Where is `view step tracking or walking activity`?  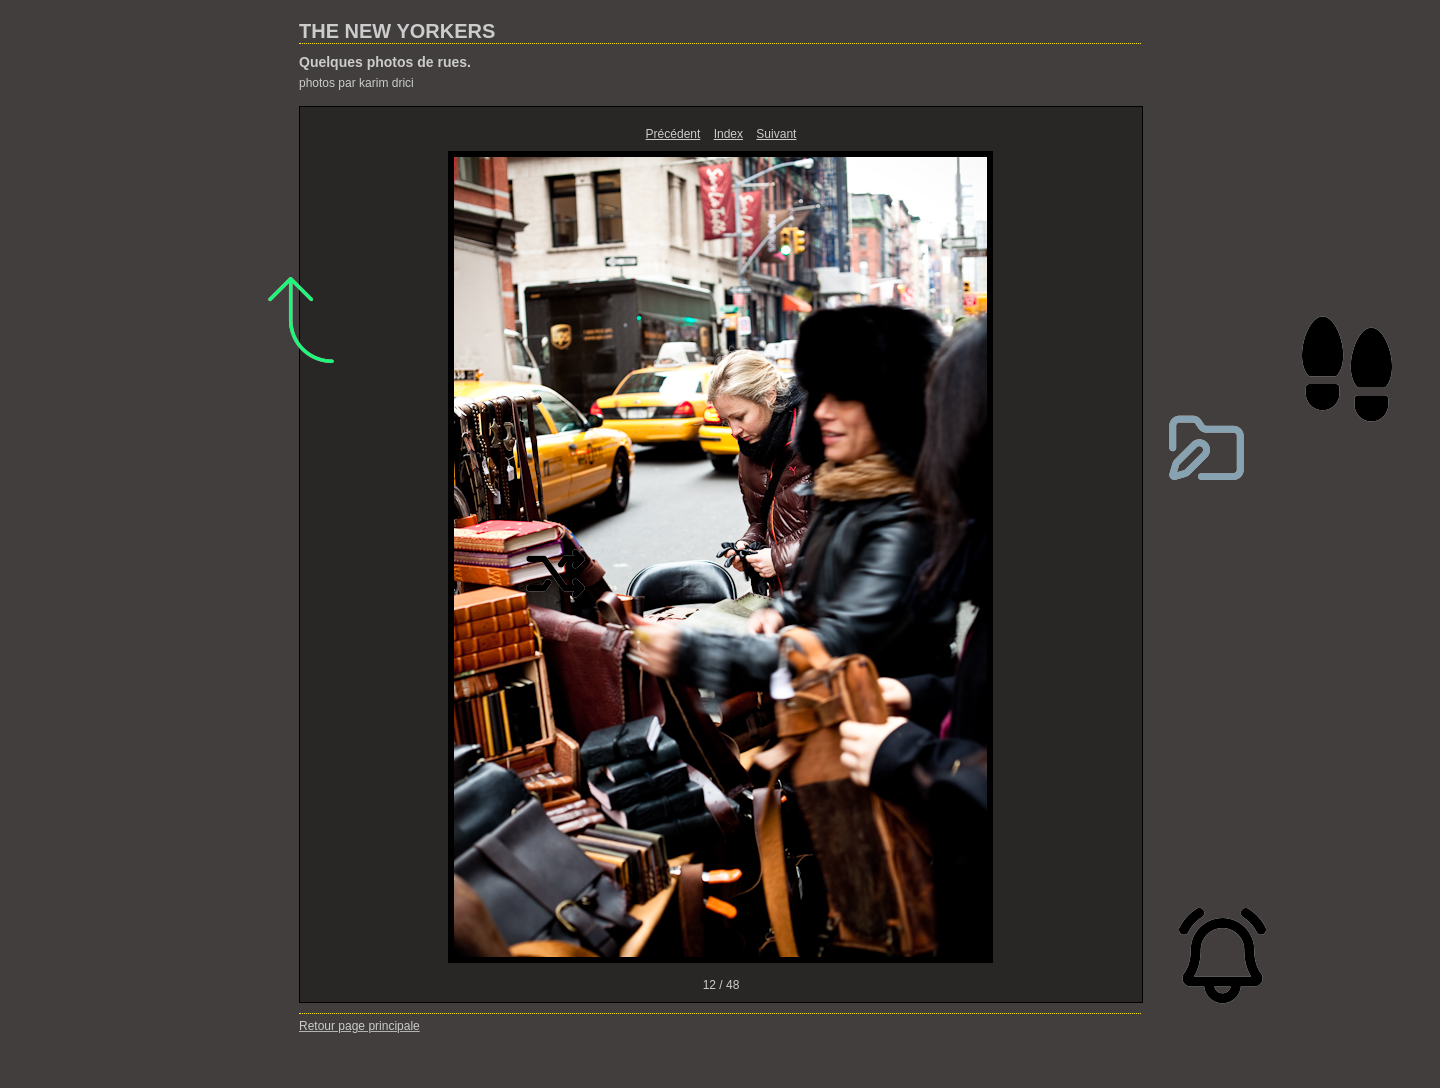
view step tracking or walking activity is located at coordinates (1347, 369).